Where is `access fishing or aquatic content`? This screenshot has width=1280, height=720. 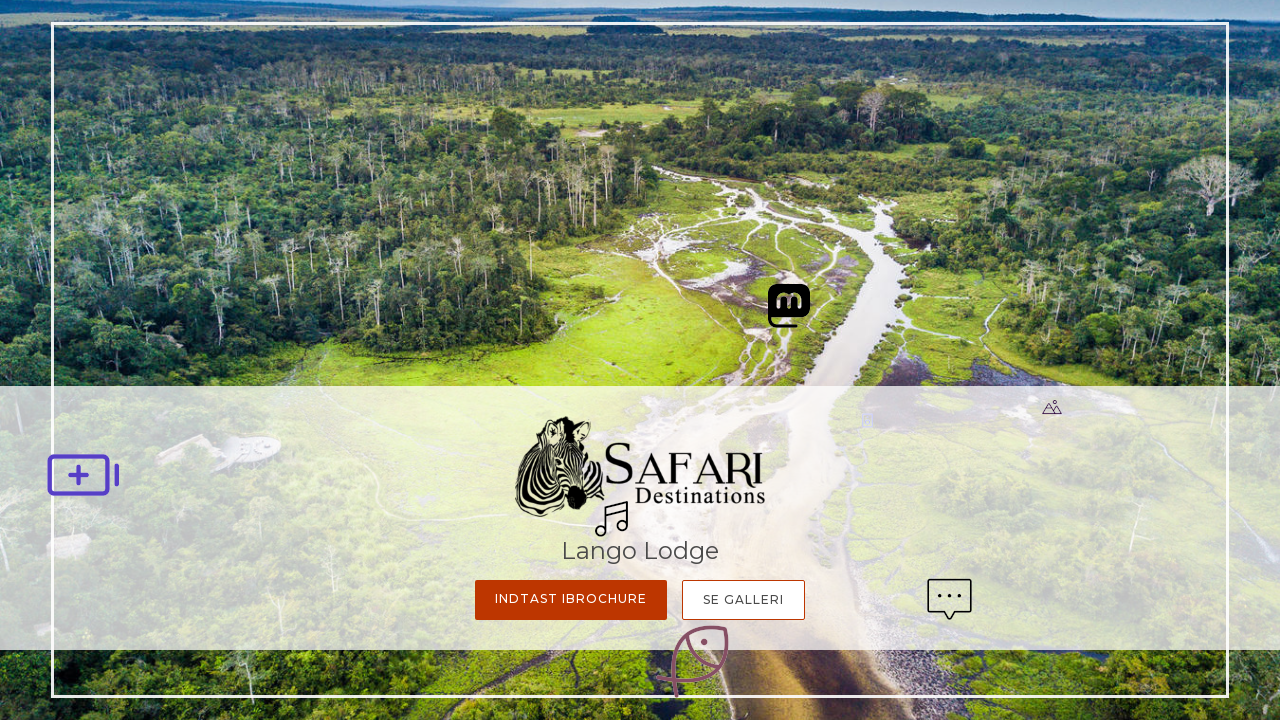
access fishing or aquatic content is located at coordinates (695, 659).